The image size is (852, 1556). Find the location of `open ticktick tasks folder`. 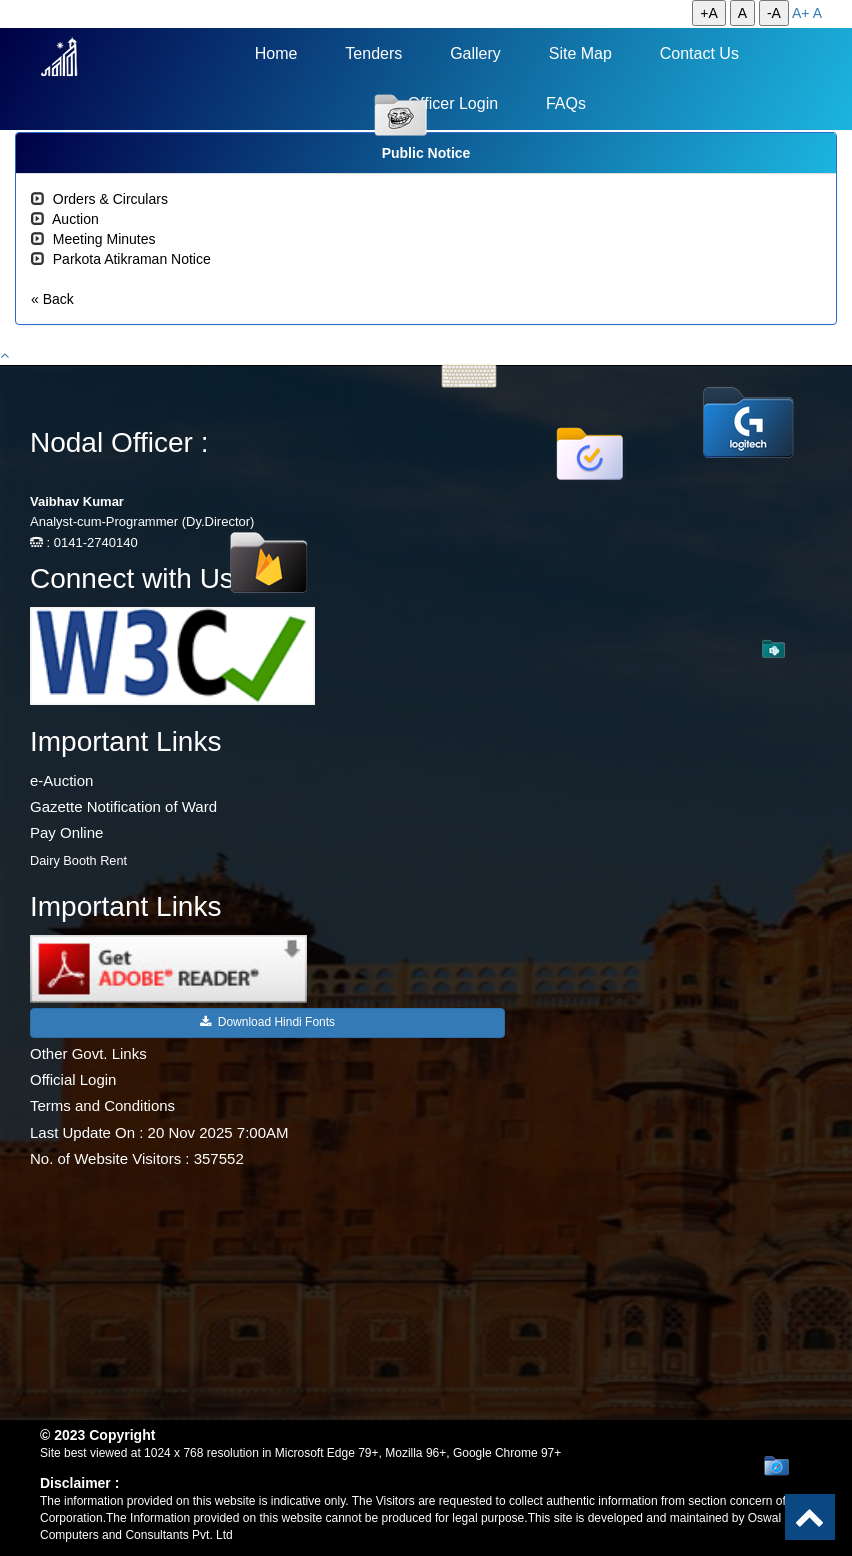

open ticktick tasks folder is located at coordinates (589, 455).